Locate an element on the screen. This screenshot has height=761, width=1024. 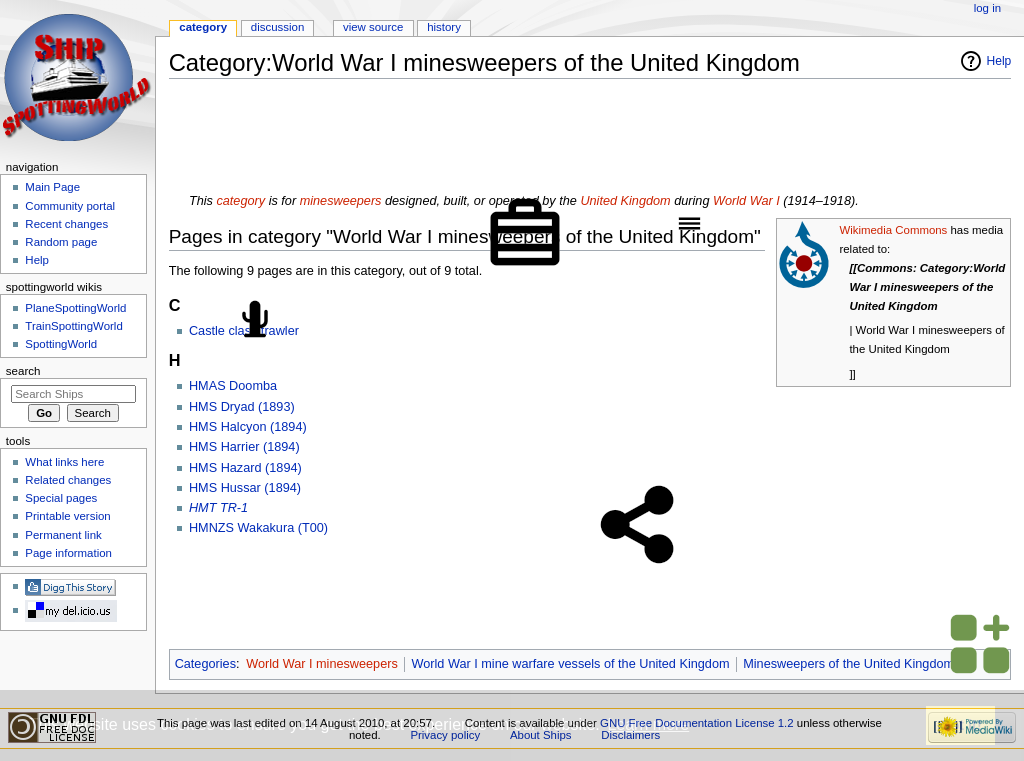
open navigation menu is located at coordinates (689, 223).